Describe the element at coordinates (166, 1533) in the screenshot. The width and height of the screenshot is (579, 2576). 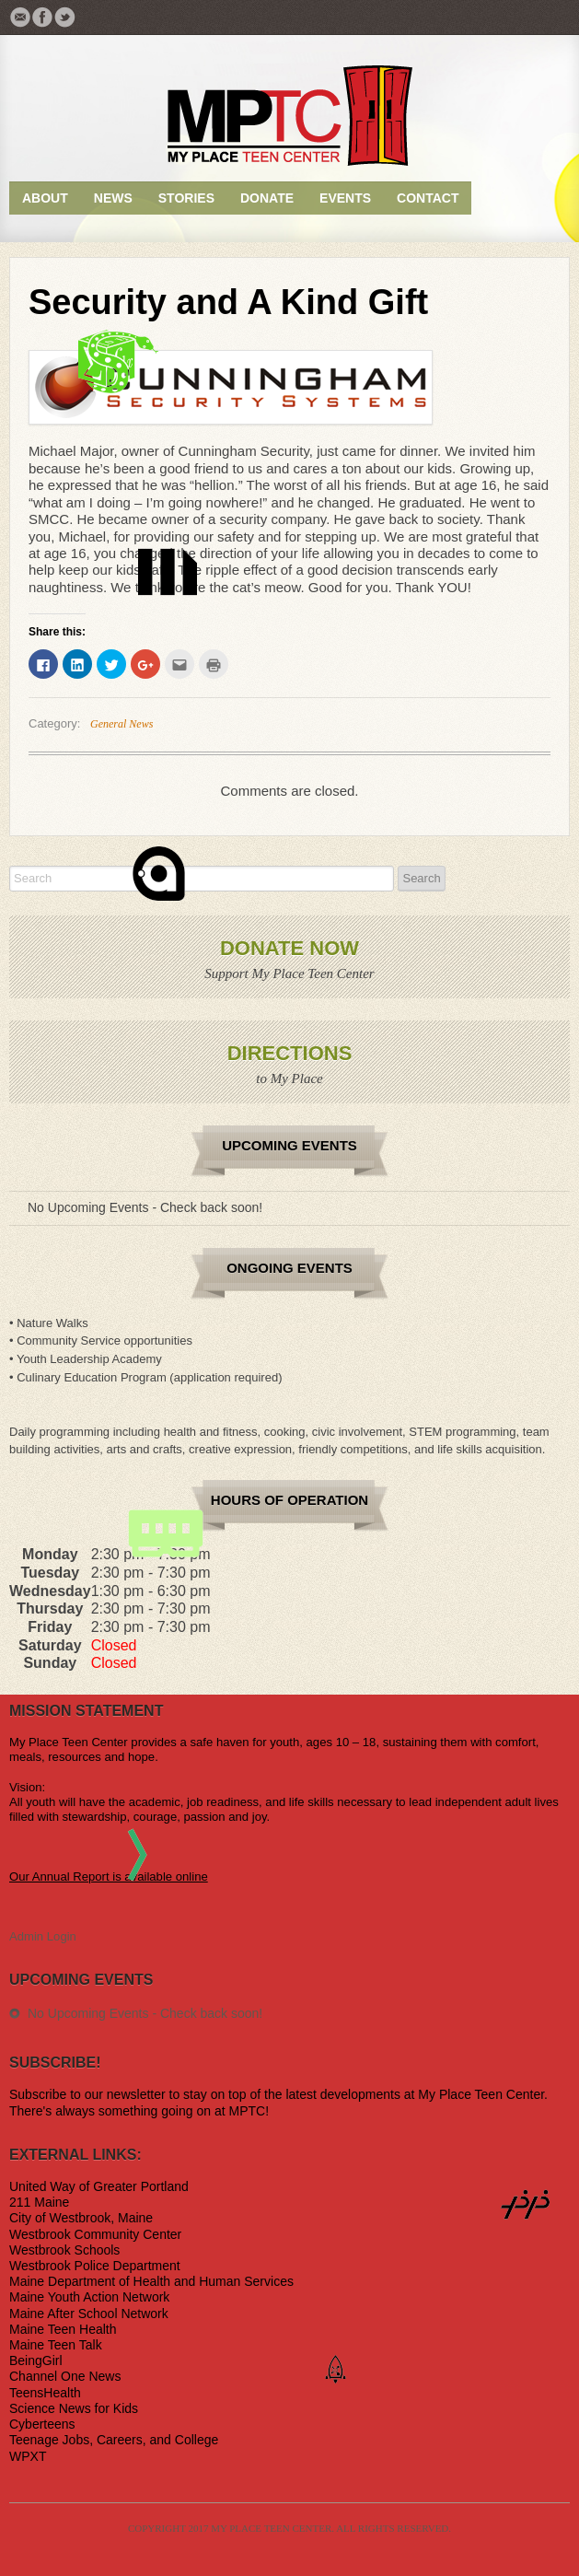
I see `view RAM or memory usage` at that location.